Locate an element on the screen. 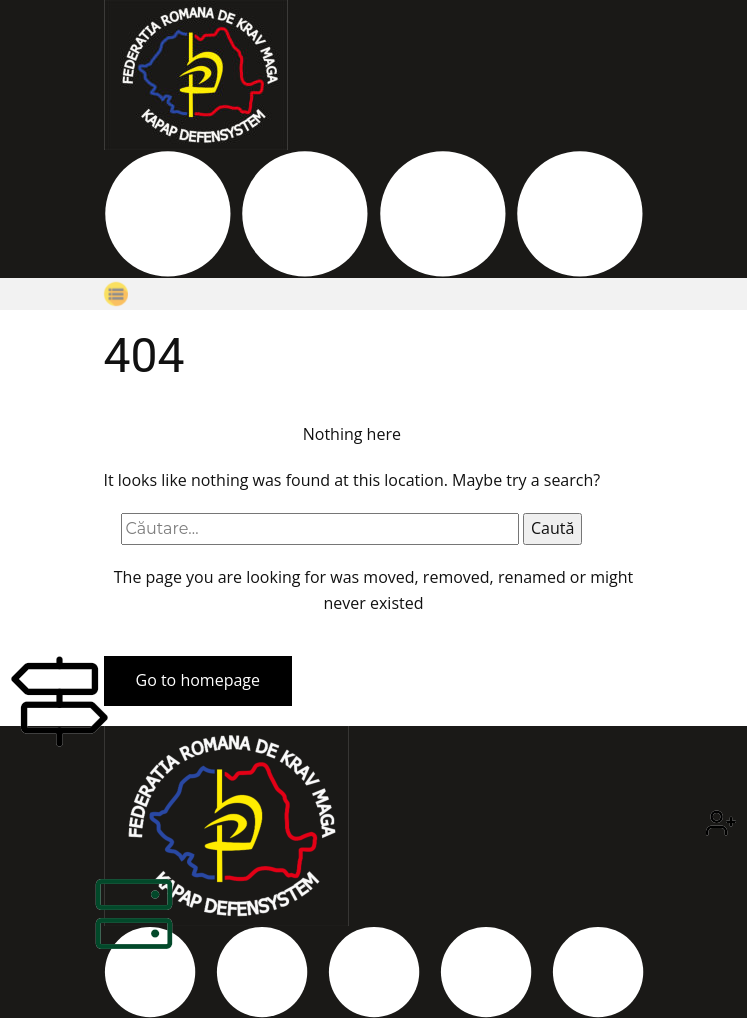  add a new contact or friend is located at coordinates (721, 823).